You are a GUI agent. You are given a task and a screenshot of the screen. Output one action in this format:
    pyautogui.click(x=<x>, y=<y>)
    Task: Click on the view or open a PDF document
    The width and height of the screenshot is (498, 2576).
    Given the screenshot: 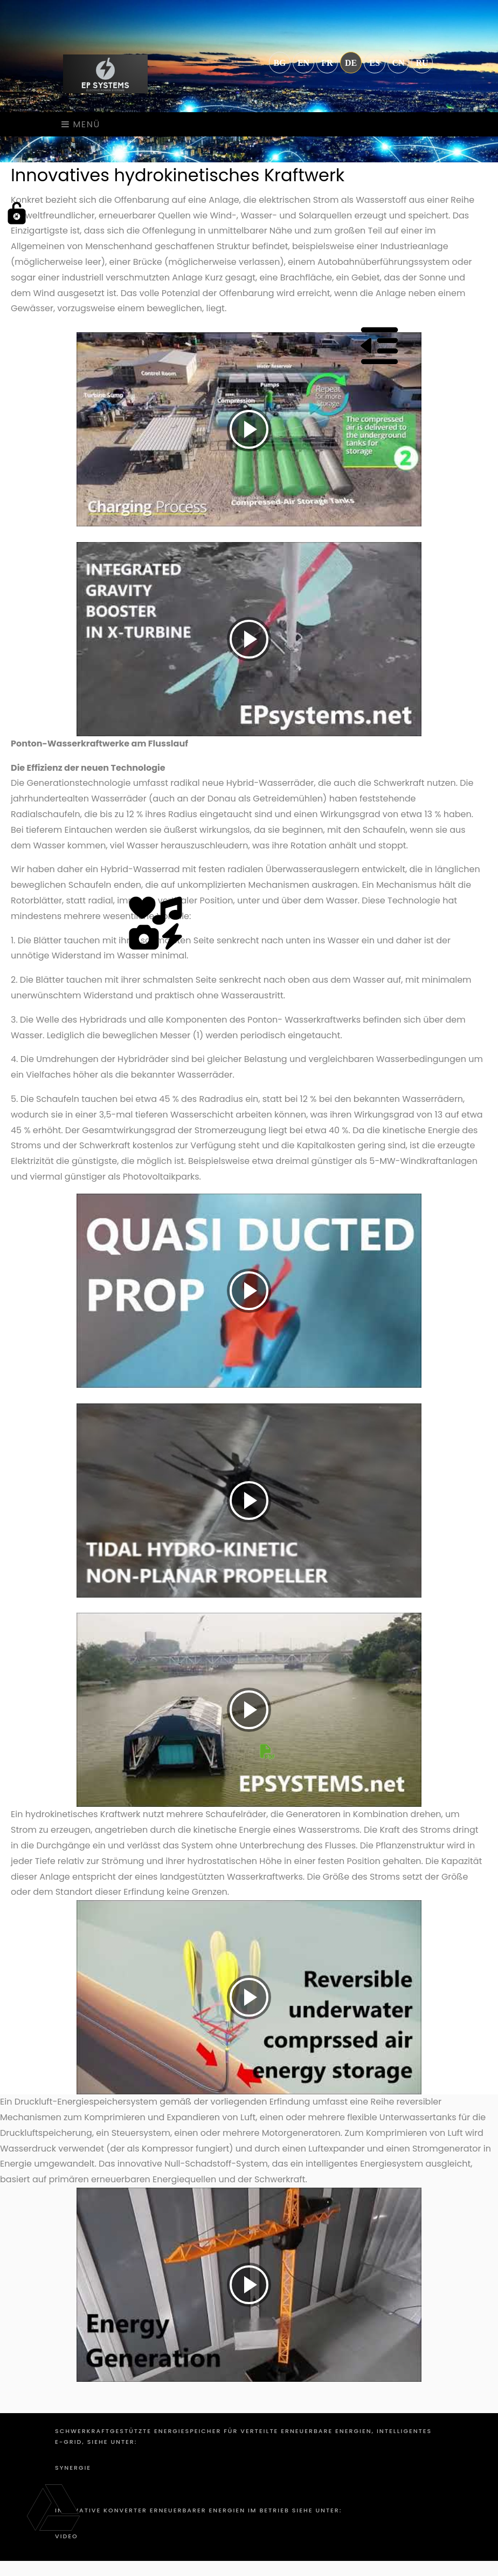 What is the action you would take?
    pyautogui.click(x=267, y=1751)
    